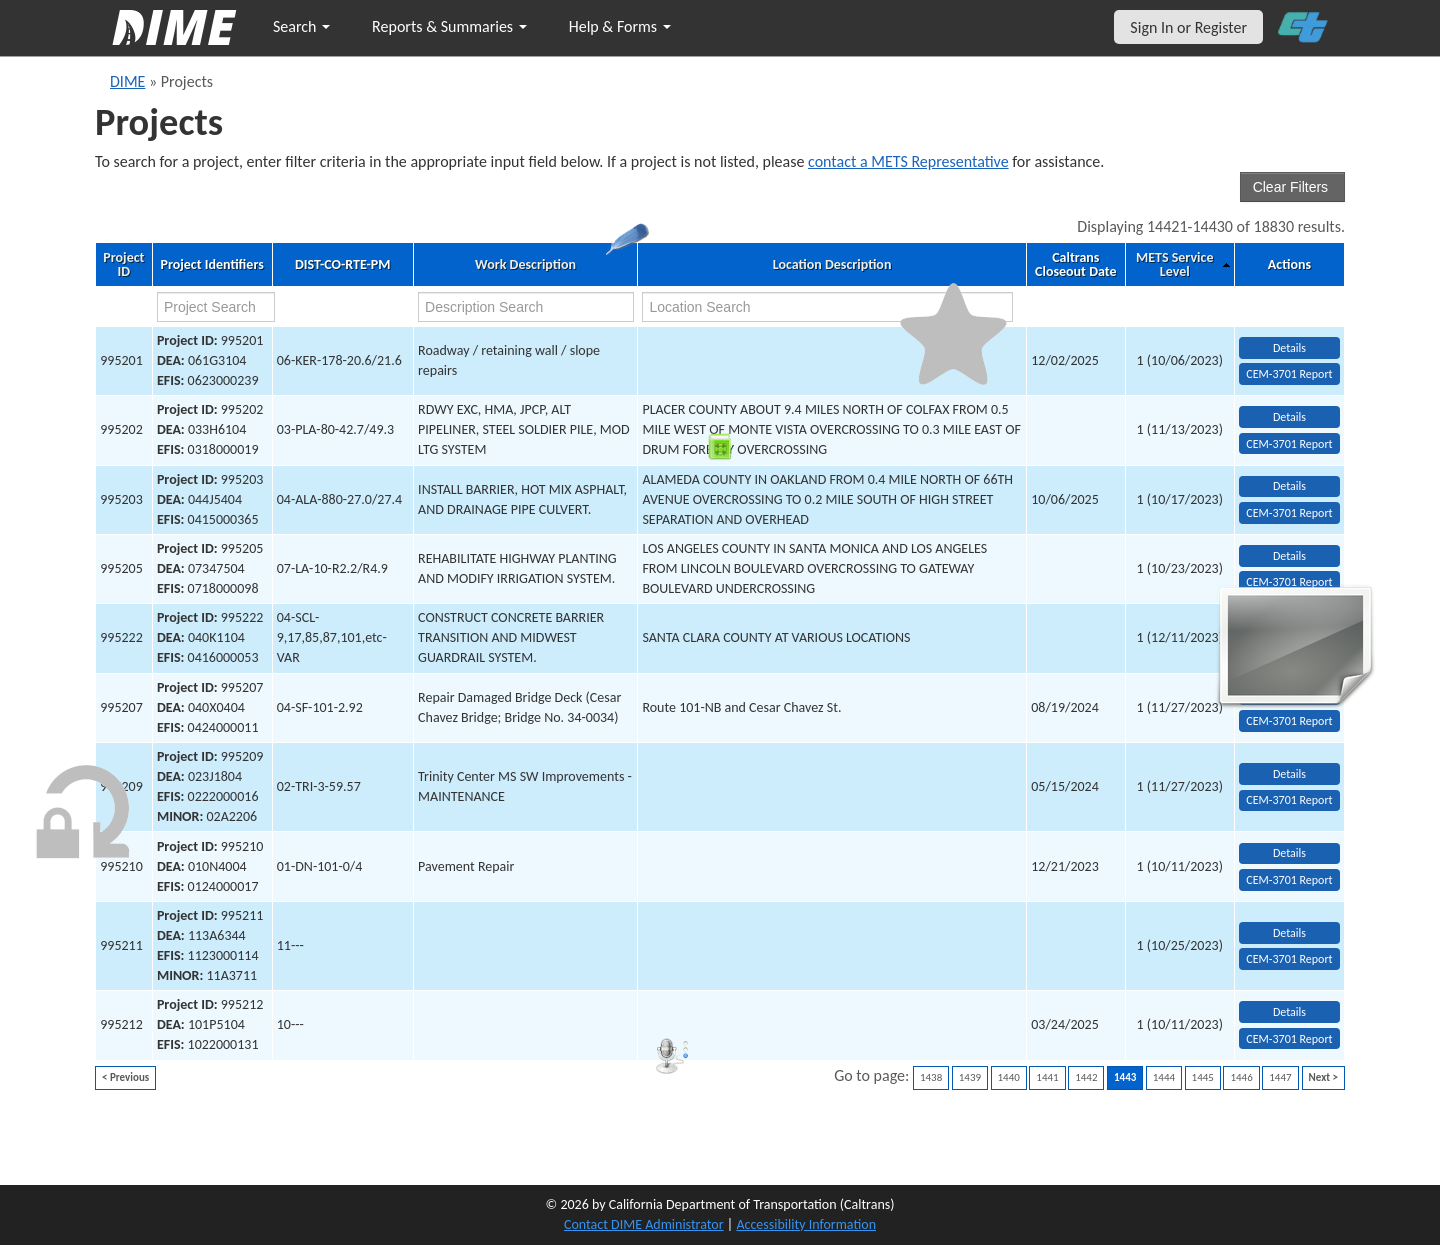 The width and height of the screenshot is (1440, 1245). Describe the element at coordinates (953, 338) in the screenshot. I see `access your bookmarked items` at that location.